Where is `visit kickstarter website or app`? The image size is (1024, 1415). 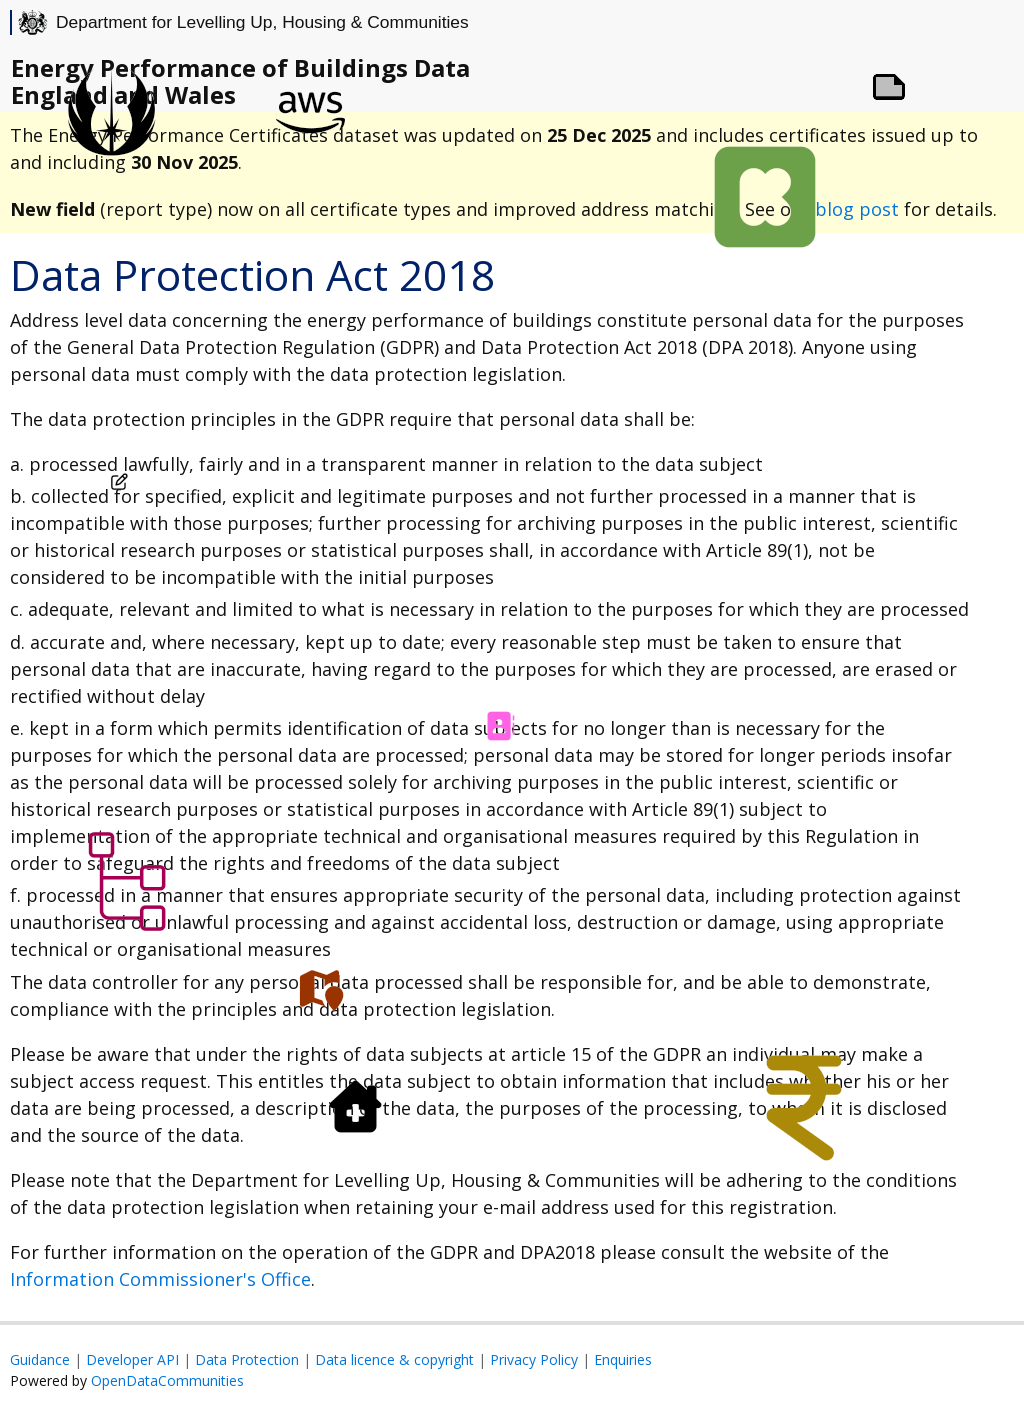
visit kickstarter website or app is located at coordinates (765, 197).